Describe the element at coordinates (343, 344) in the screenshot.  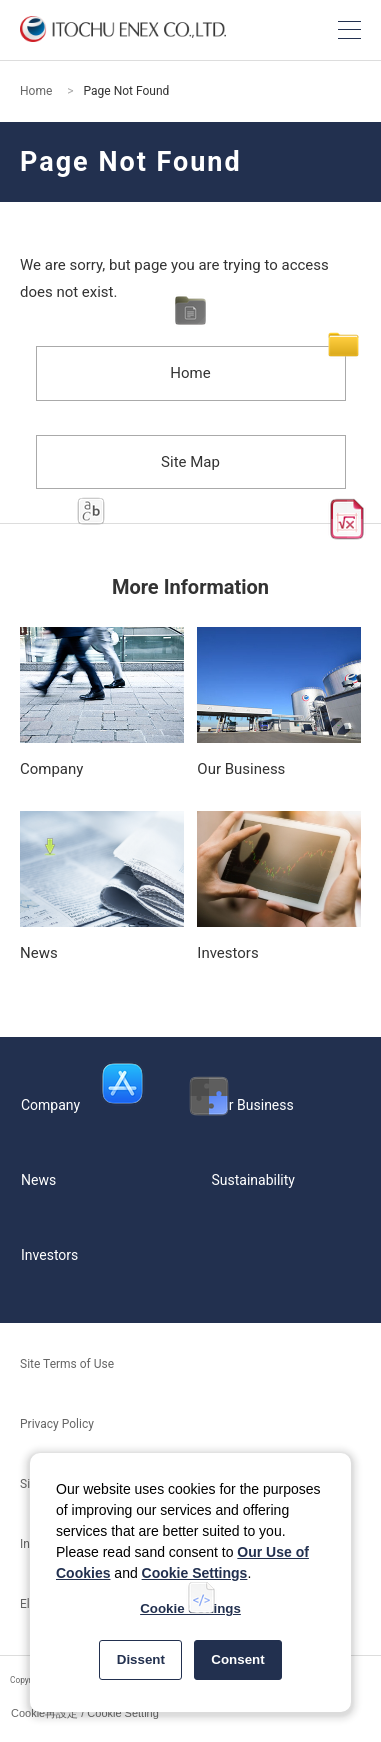
I see `open folder to view files` at that location.